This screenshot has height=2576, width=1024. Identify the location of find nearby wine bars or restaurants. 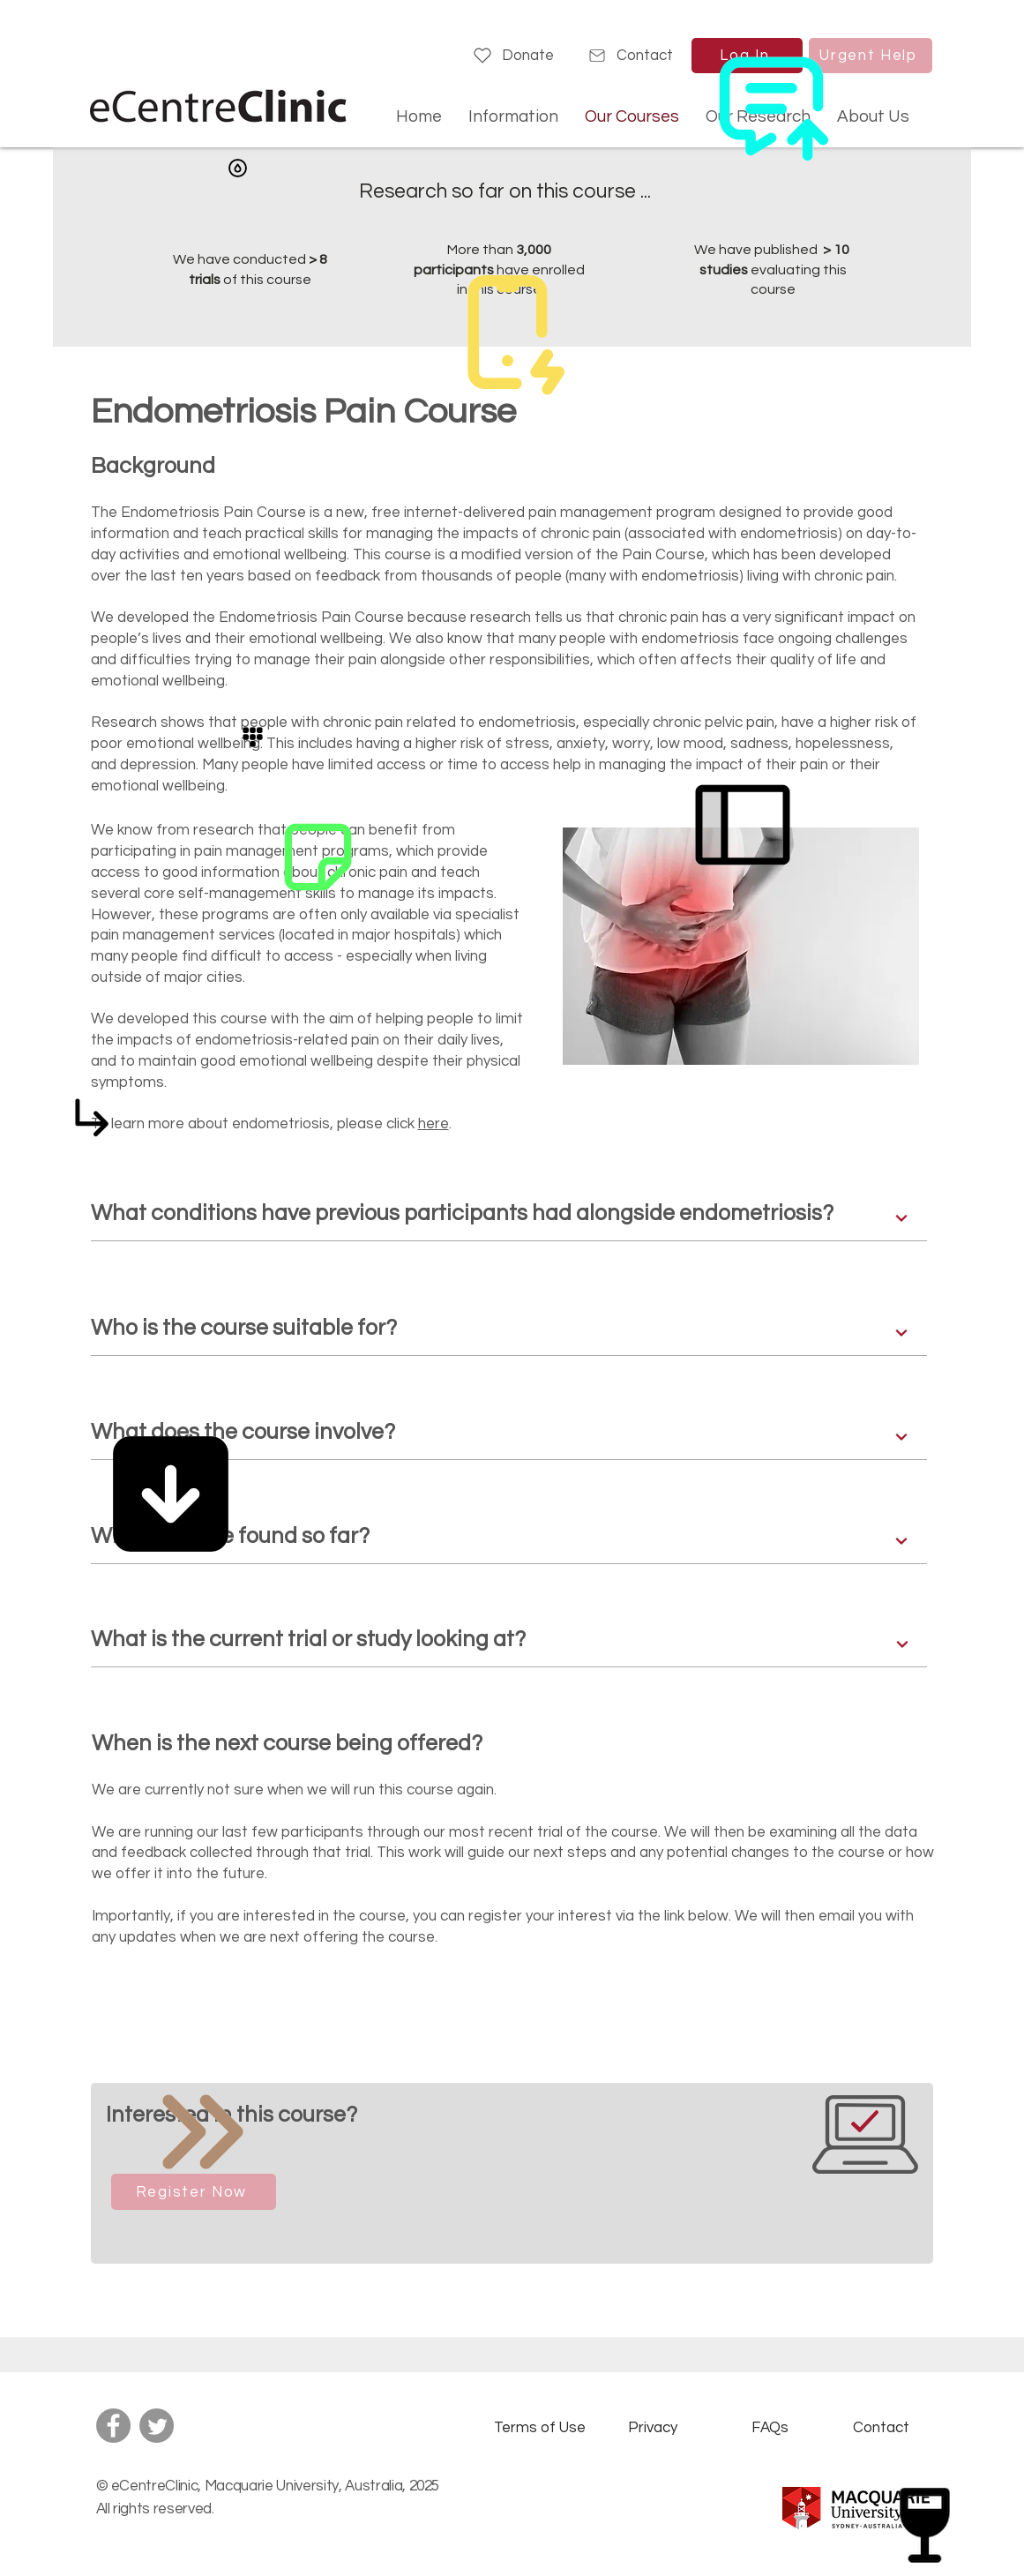
(924, 2525).